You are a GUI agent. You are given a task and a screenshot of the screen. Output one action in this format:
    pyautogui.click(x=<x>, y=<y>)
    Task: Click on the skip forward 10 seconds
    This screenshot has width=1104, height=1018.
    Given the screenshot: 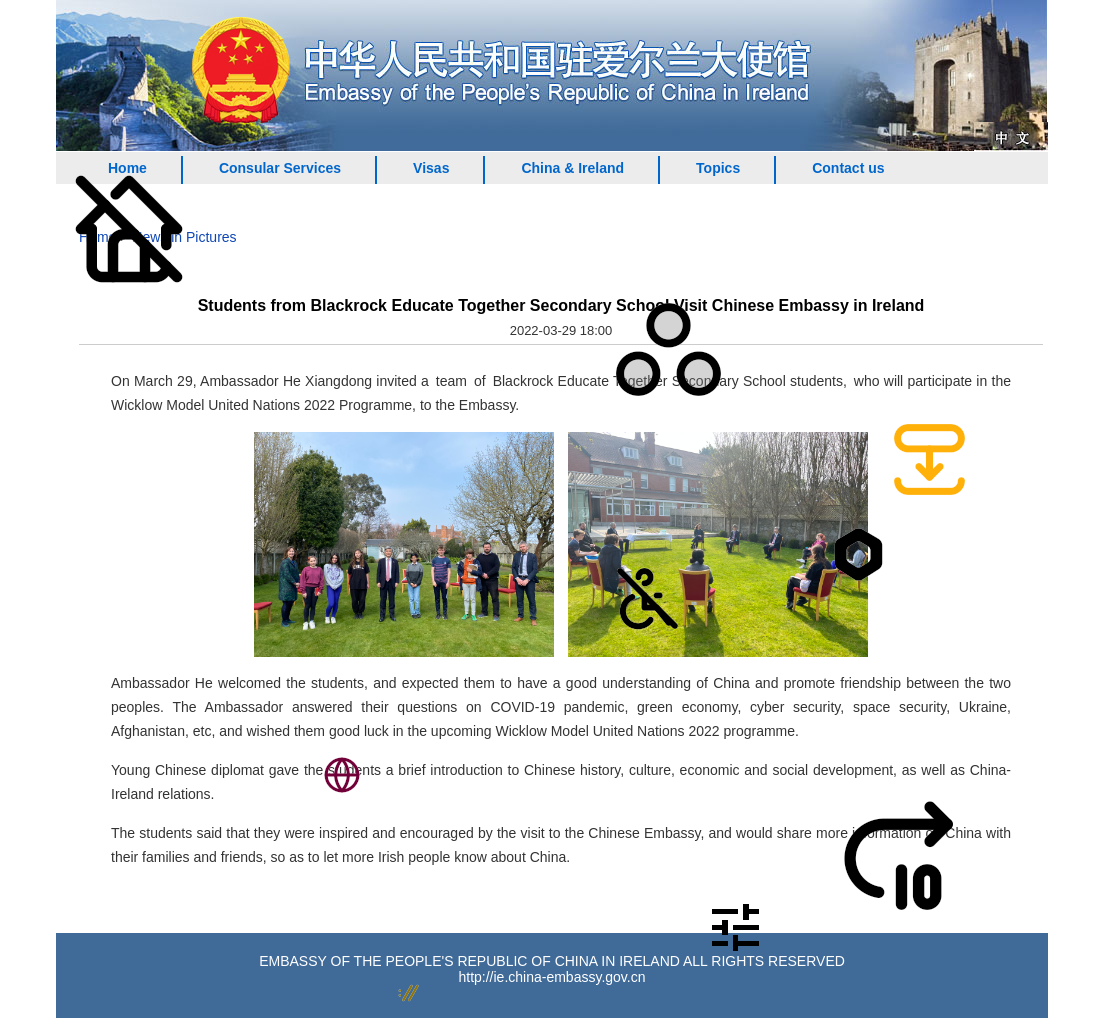 What is the action you would take?
    pyautogui.click(x=901, y=858)
    